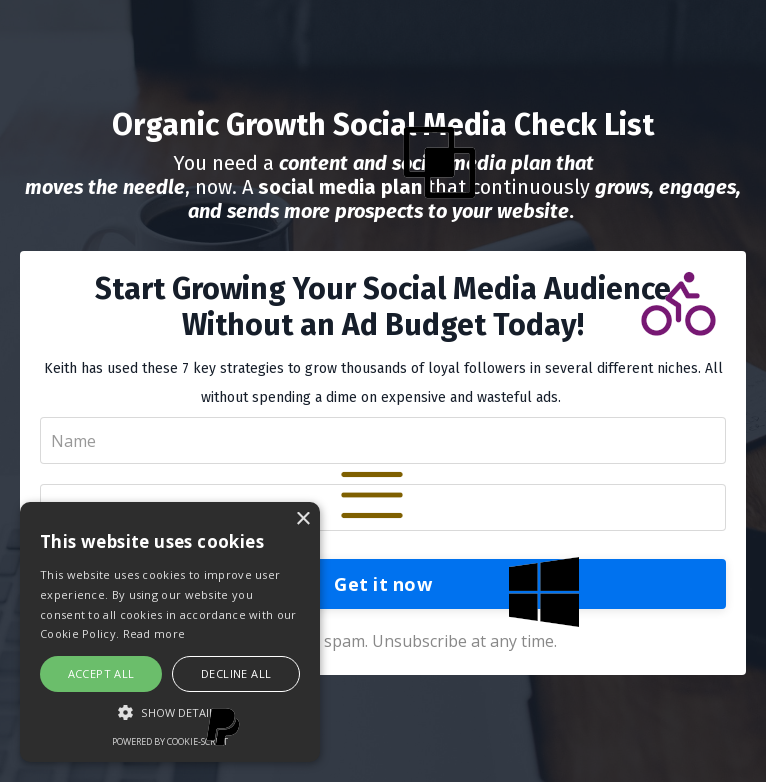 This screenshot has width=766, height=782. Describe the element at coordinates (439, 162) in the screenshot. I see `combine or merge selected layers` at that location.